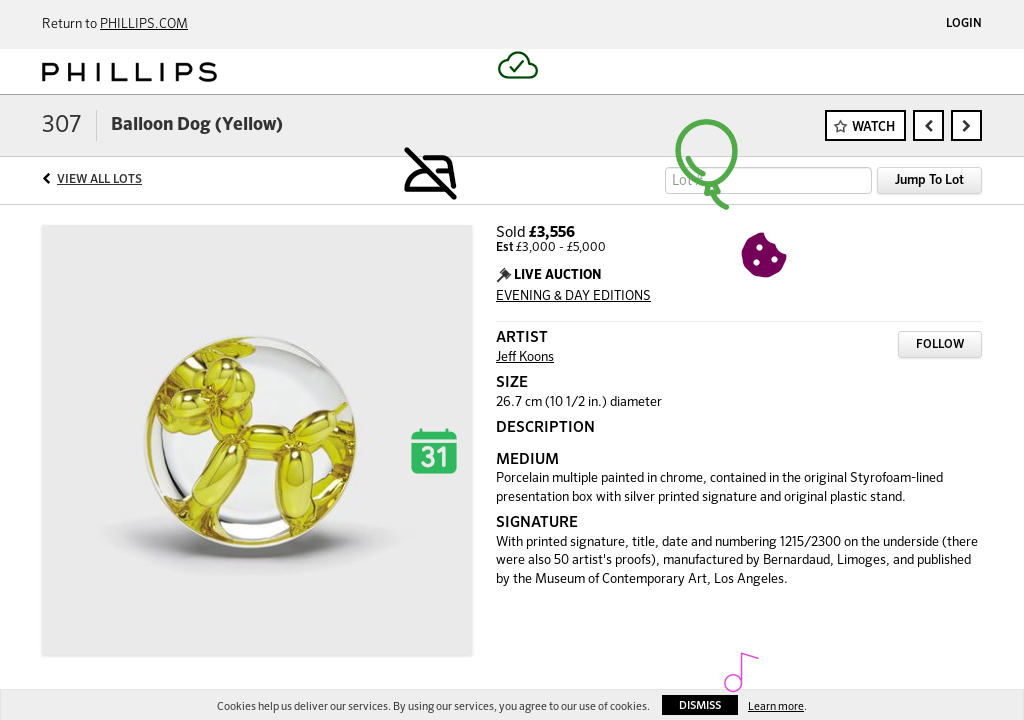 The width and height of the screenshot is (1024, 720). Describe the element at coordinates (706, 164) in the screenshot. I see `indicates a celebration or special event` at that location.